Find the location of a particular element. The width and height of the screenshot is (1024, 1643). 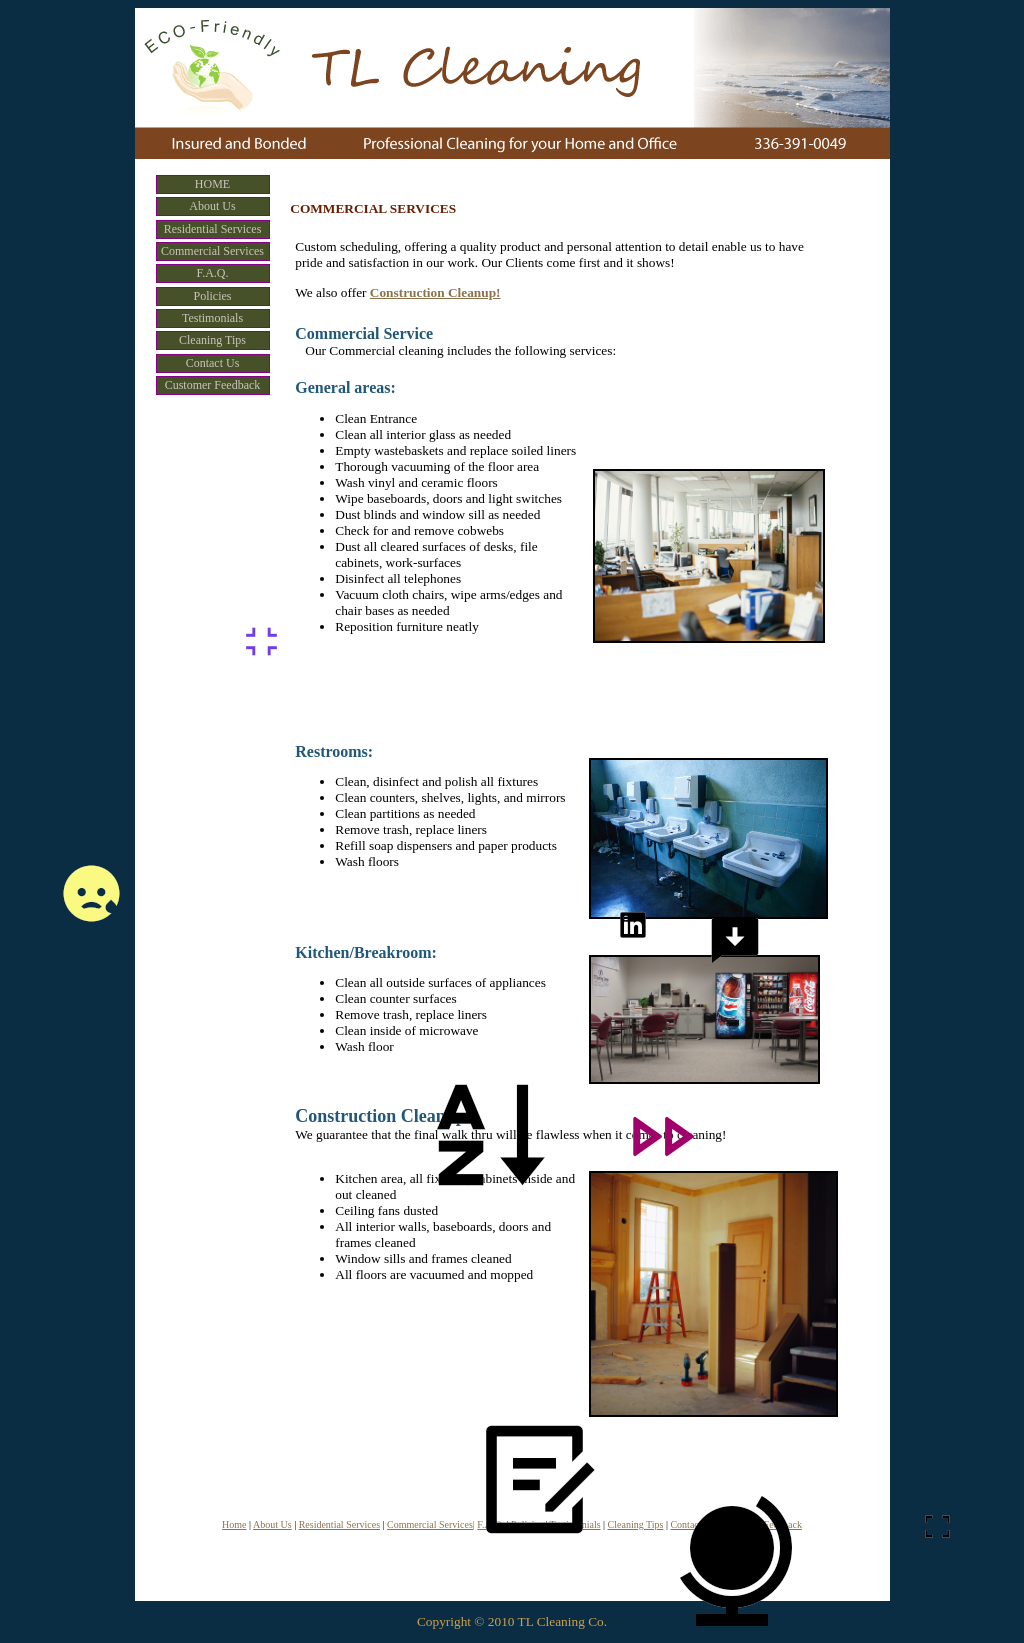

sort items alphabetically from A to Z is located at coordinates (489, 1135).